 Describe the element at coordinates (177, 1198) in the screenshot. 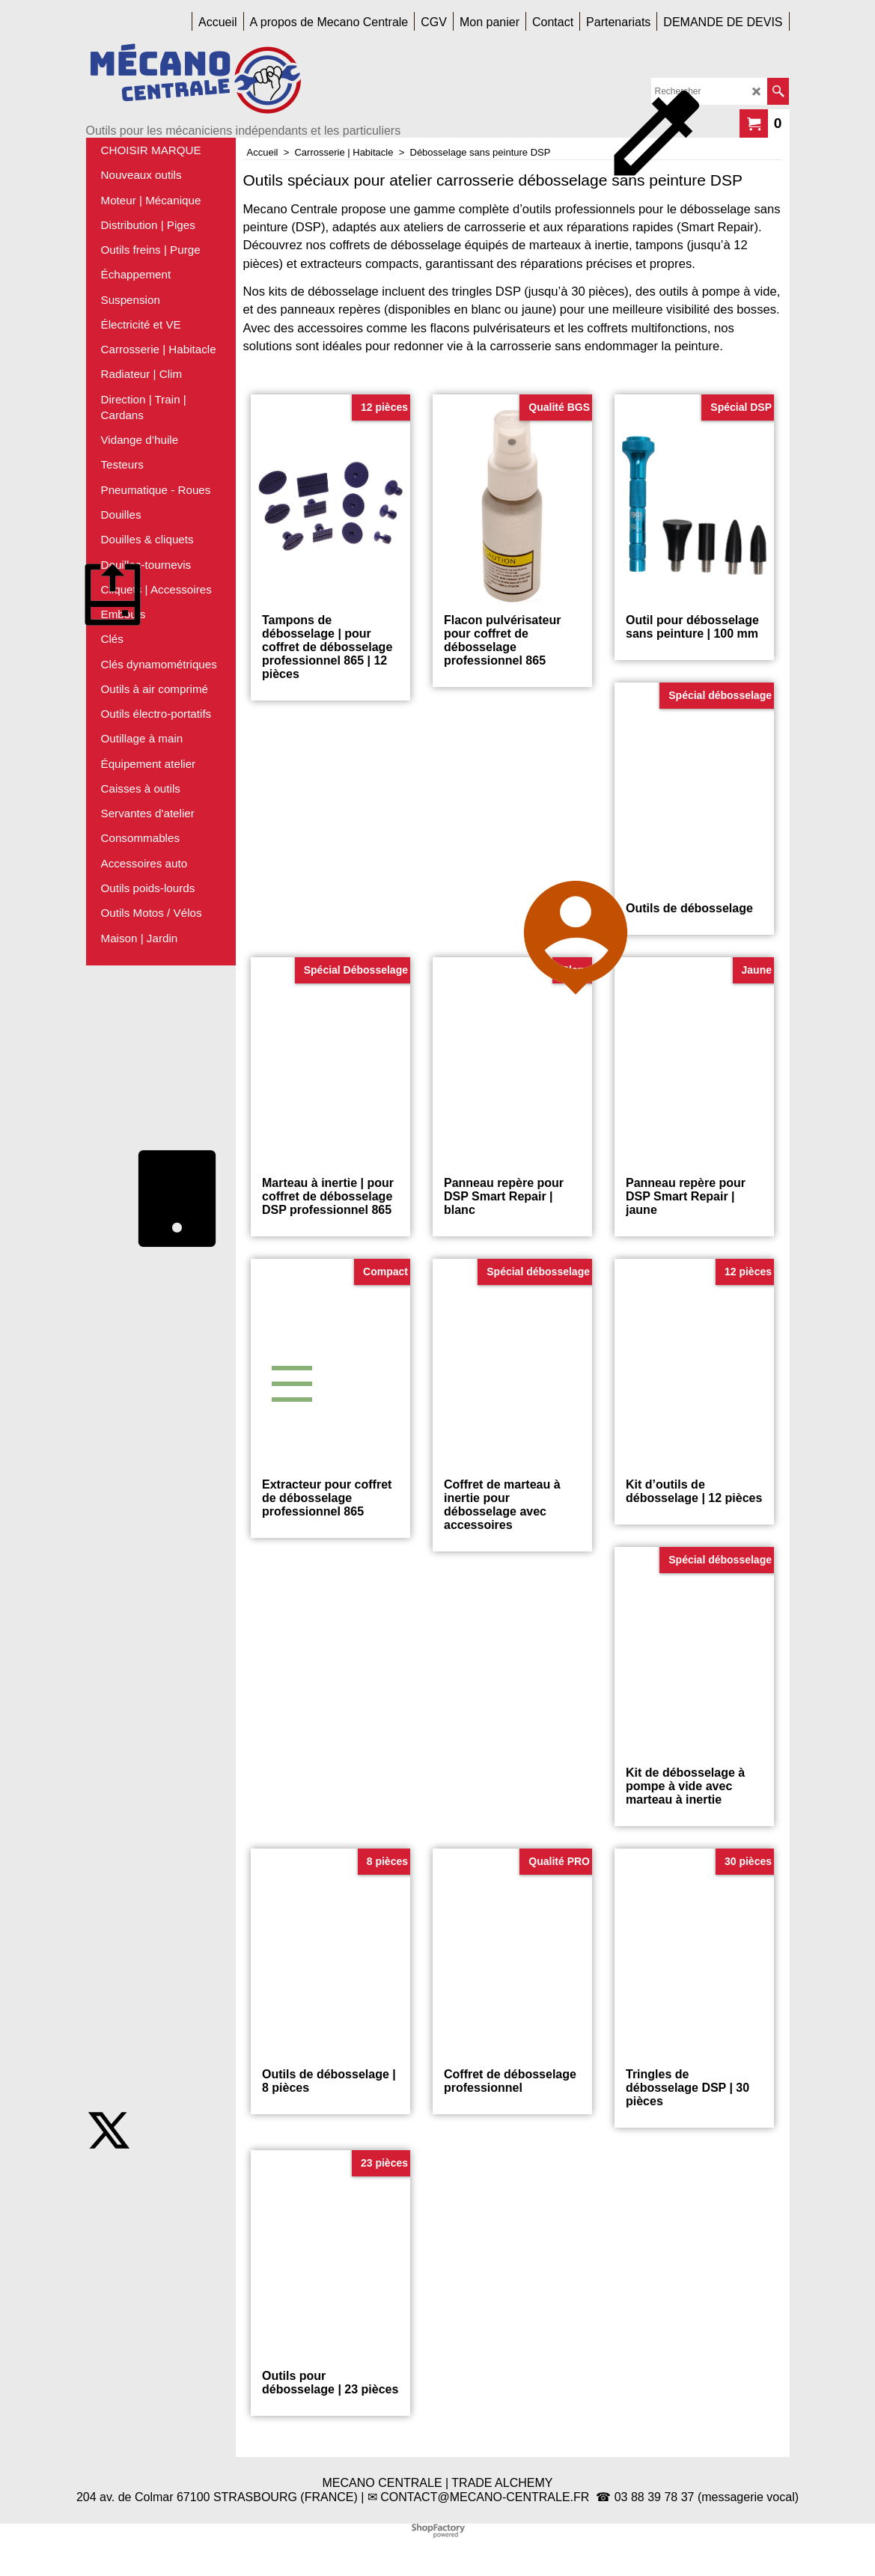

I see `switch to tablet view or layout` at that location.